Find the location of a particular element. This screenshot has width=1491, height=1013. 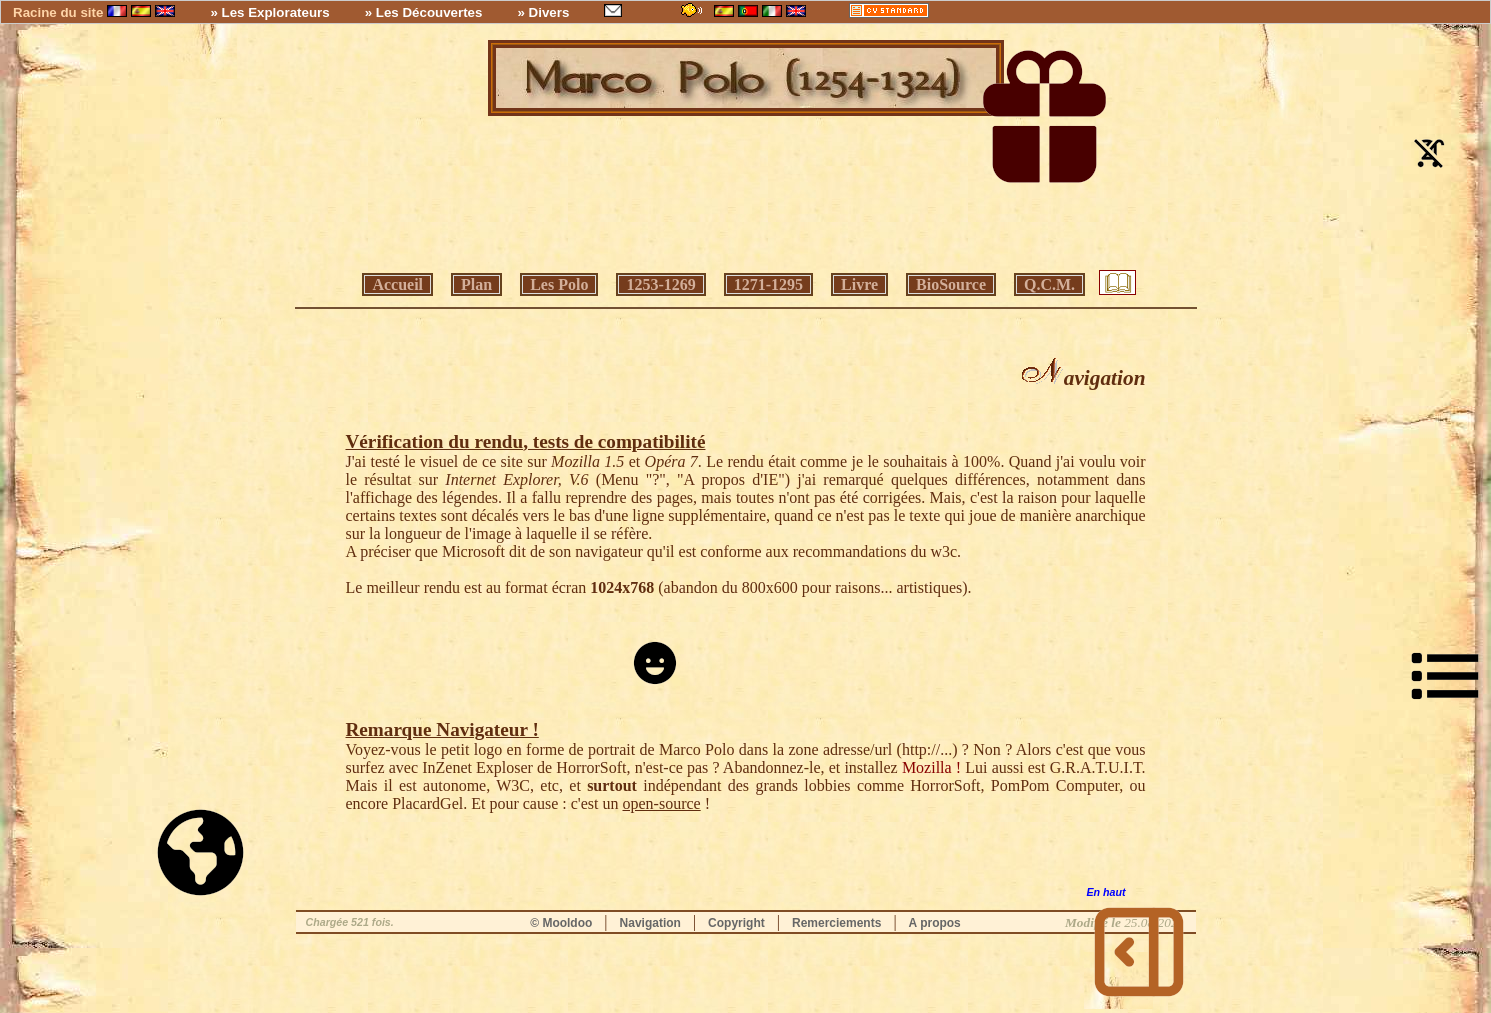

rate your experience positively is located at coordinates (655, 663).